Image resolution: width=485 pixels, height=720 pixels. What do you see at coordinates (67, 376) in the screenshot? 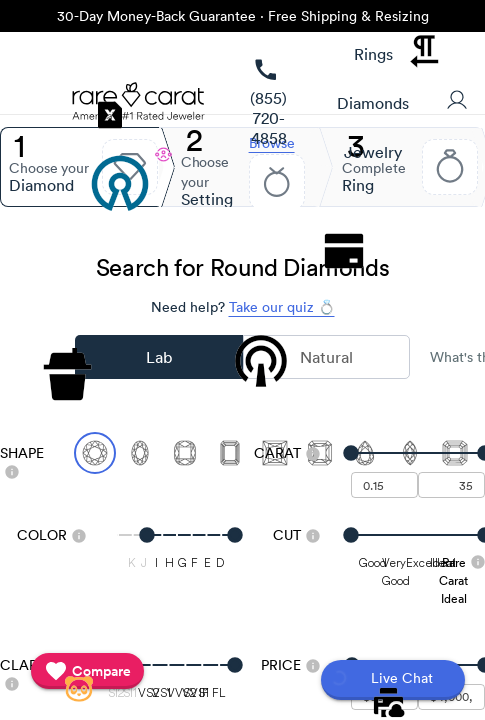
I see `view food and drink options` at bounding box center [67, 376].